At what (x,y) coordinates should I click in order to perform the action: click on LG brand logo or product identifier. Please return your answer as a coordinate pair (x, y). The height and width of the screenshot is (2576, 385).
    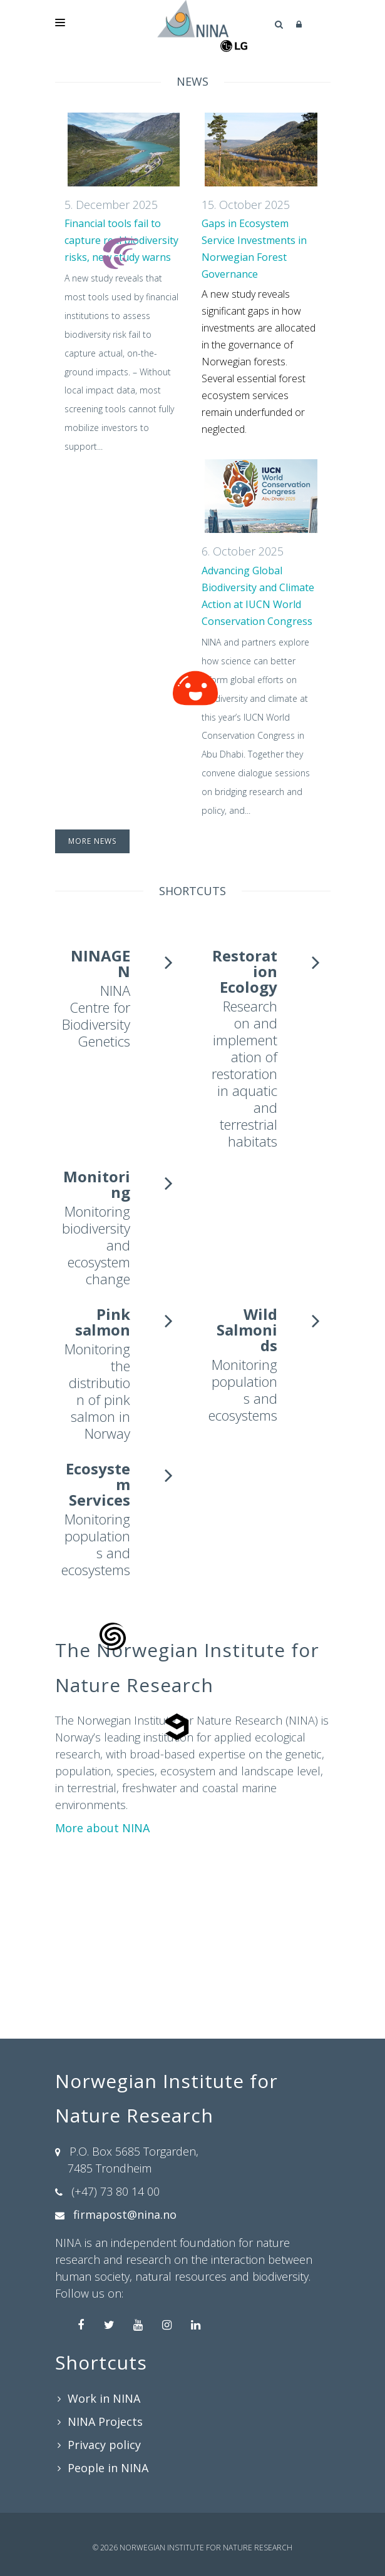
    Looking at the image, I should click on (234, 46).